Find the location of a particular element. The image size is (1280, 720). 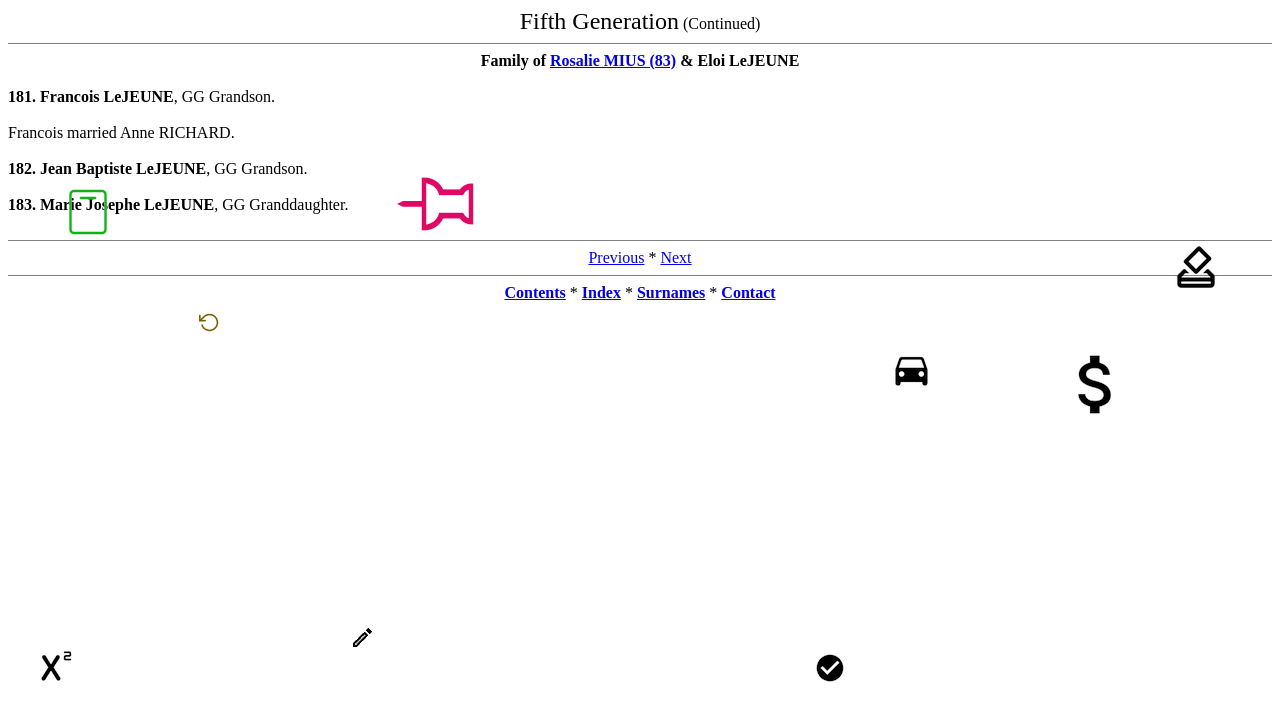

format selected text as superscript is located at coordinates (51, 666).